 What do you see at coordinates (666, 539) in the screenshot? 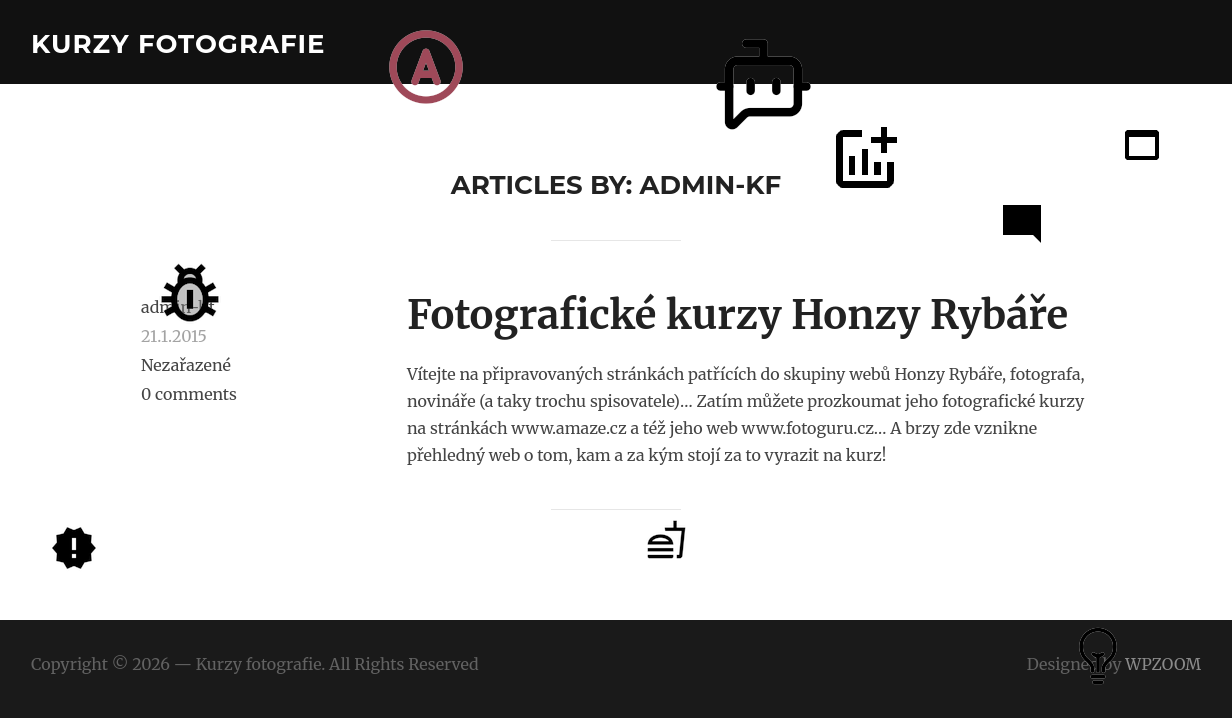
I see `find nearby fast food restaurants` at bounding box center [666, 539].